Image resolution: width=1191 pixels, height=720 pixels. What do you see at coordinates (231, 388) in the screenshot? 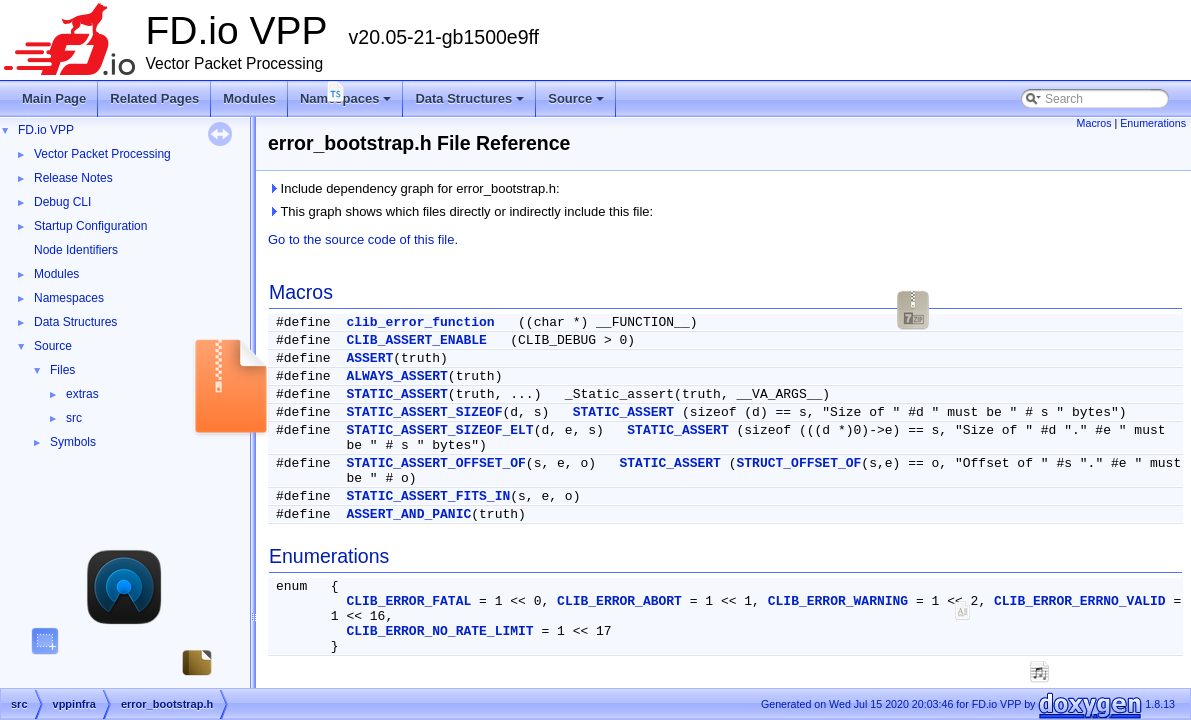
I see `an ARJ compressed archive file` at bounding box center [231, 388].